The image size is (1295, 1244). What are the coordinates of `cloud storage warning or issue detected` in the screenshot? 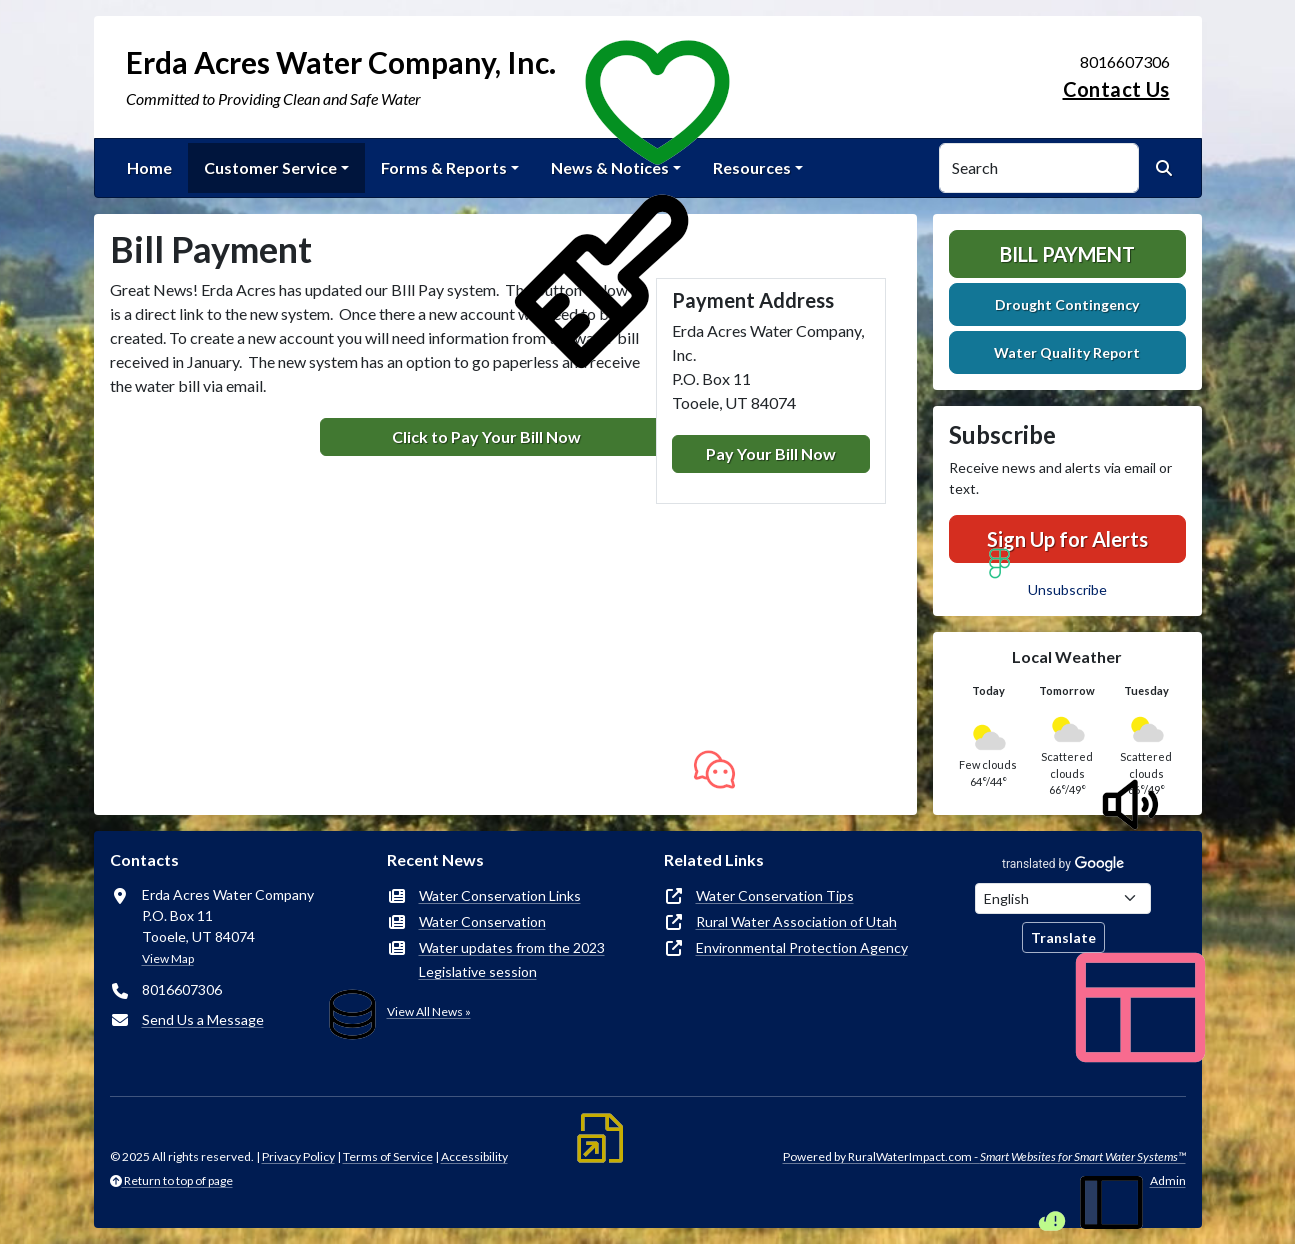 It's located at (1052, 1221).